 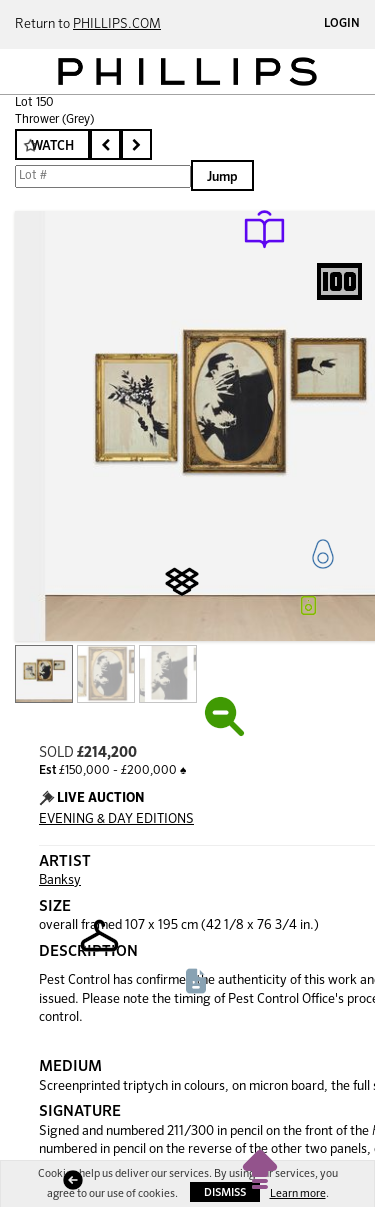 What do you see at coordinates (73, 1180) in the screenshot?
I see `go back to the previous screen` at bounding box center [73, 1180].